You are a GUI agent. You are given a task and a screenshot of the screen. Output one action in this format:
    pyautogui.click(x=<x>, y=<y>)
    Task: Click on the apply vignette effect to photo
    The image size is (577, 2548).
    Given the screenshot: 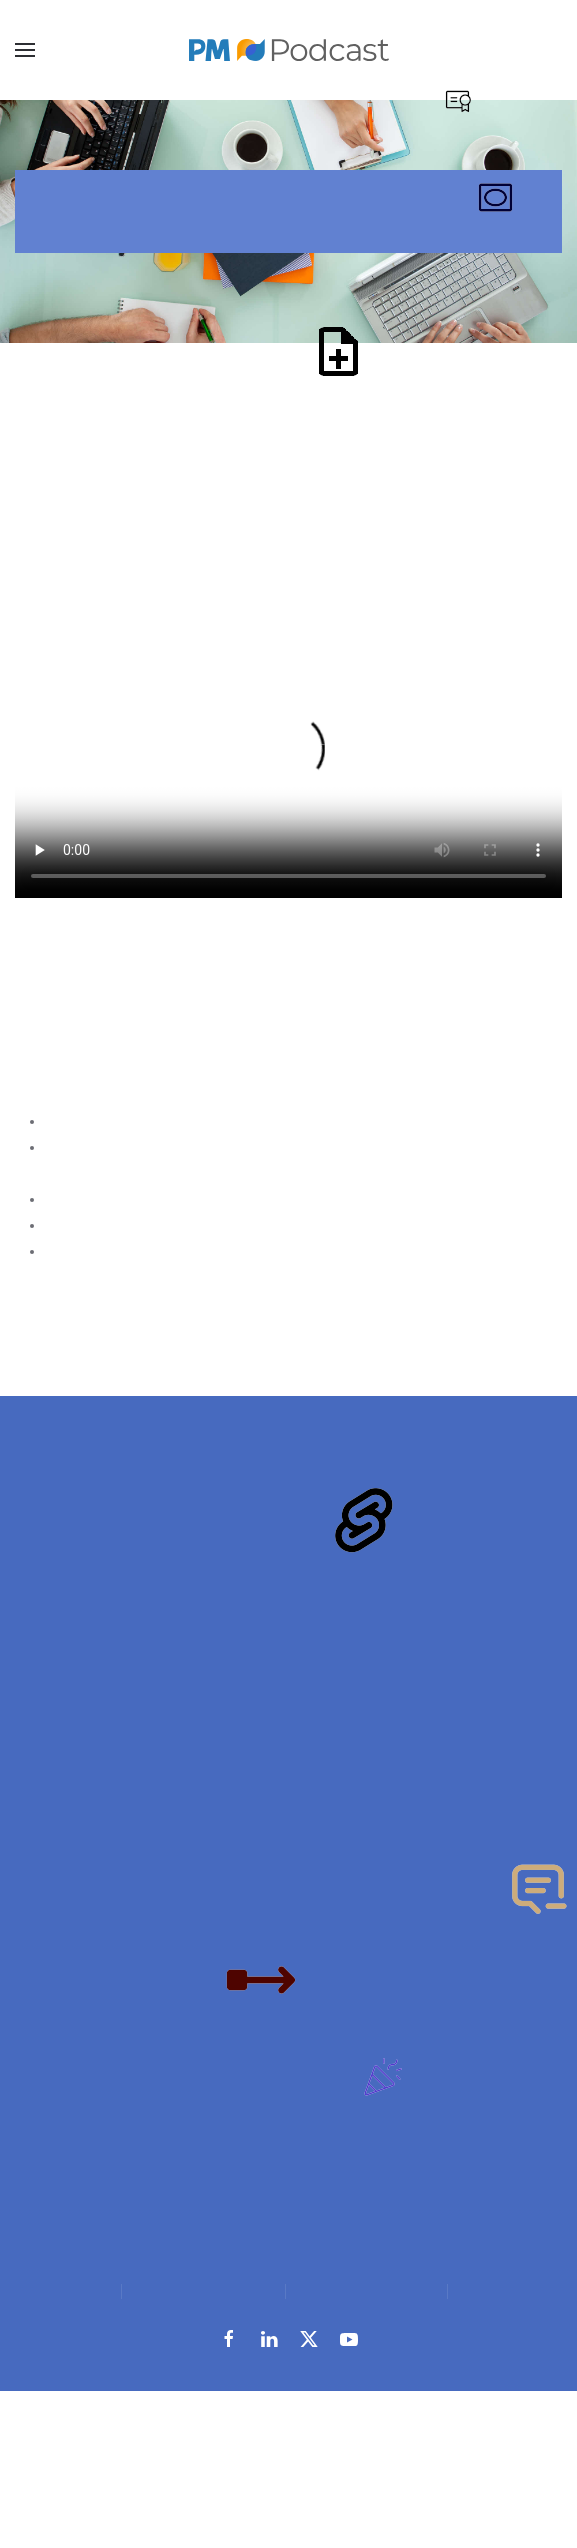 What is the action you would take?
    pyautogui.click(x=495, y=197)
    